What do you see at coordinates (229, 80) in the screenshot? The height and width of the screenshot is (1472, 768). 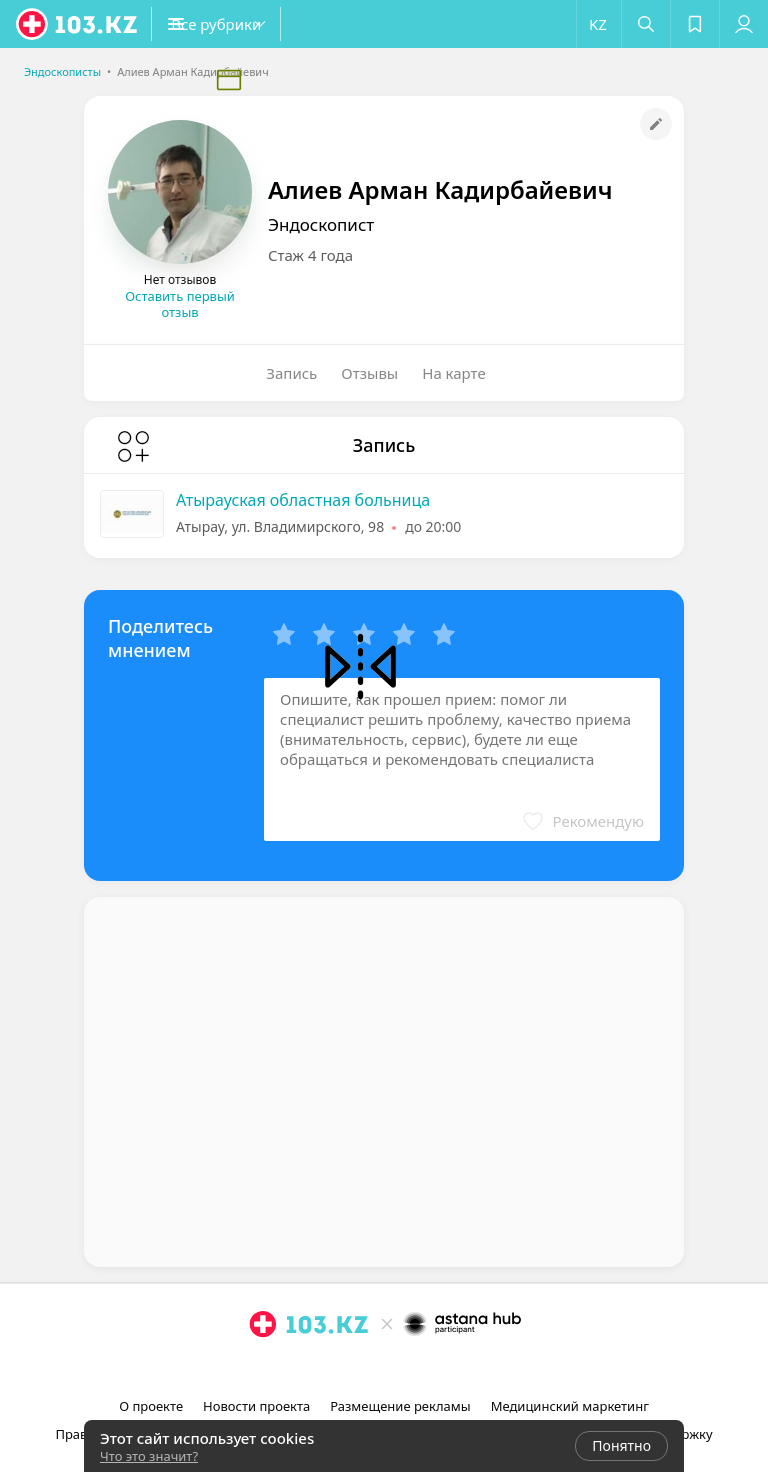 I see `open web browser` at bounding box center [229, 80].